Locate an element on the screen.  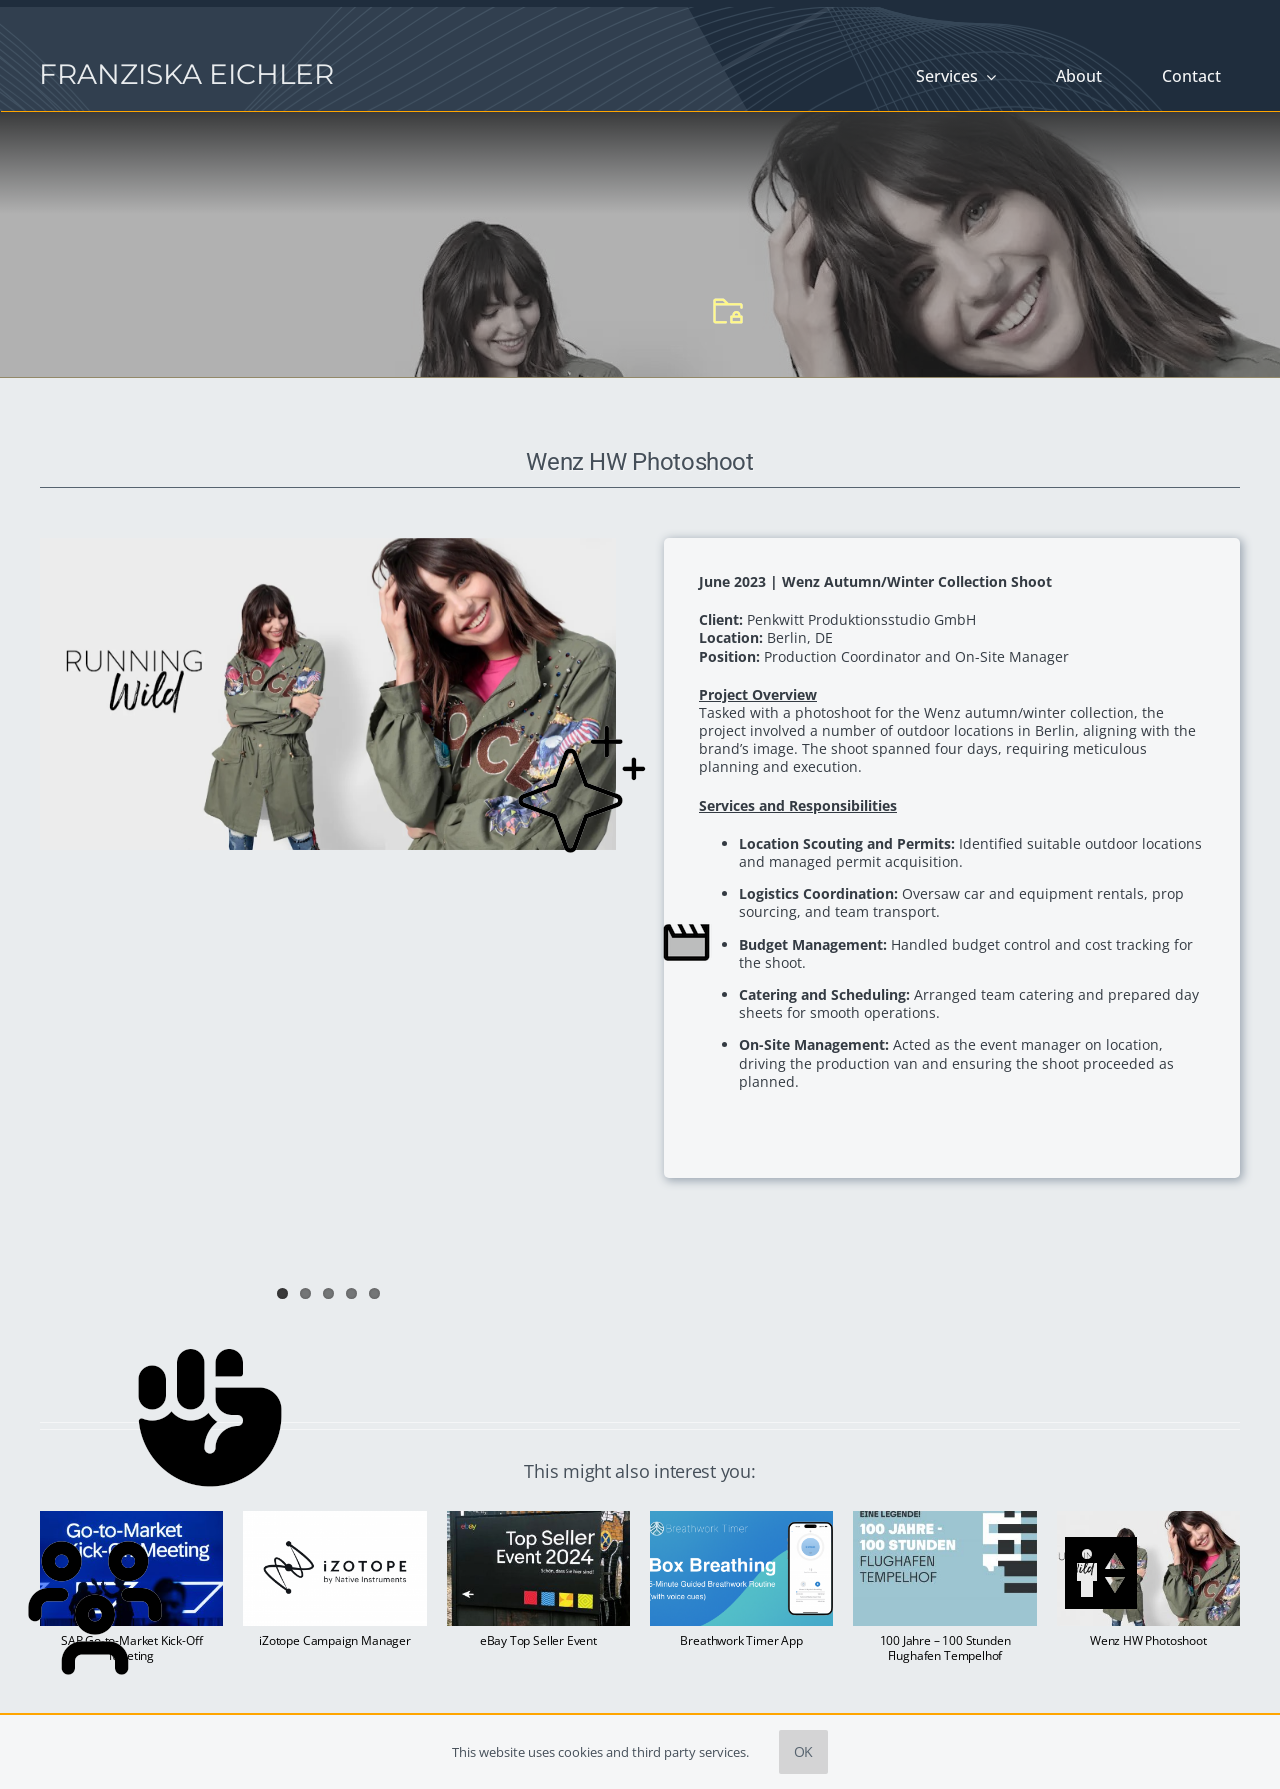
indicates AI-generated or enhanced content is located at coordinates (579, 791).